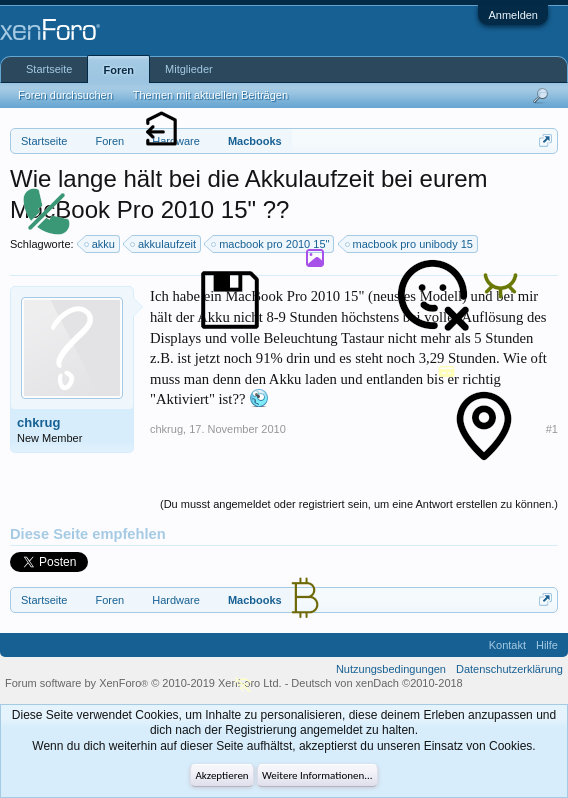 Image resolution: width=568 pixels, height=798 pixels. I want to click on save current file or document, so click(230, 300).